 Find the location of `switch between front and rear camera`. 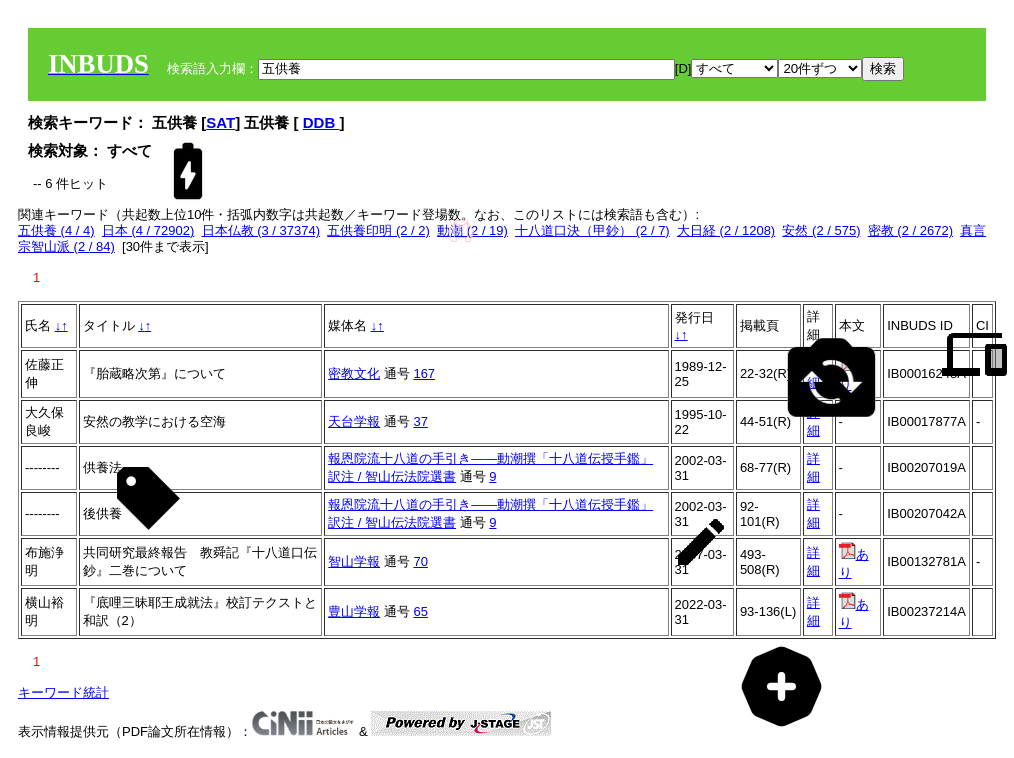

switch between front and rear camera is located at coordinates (831, 377).